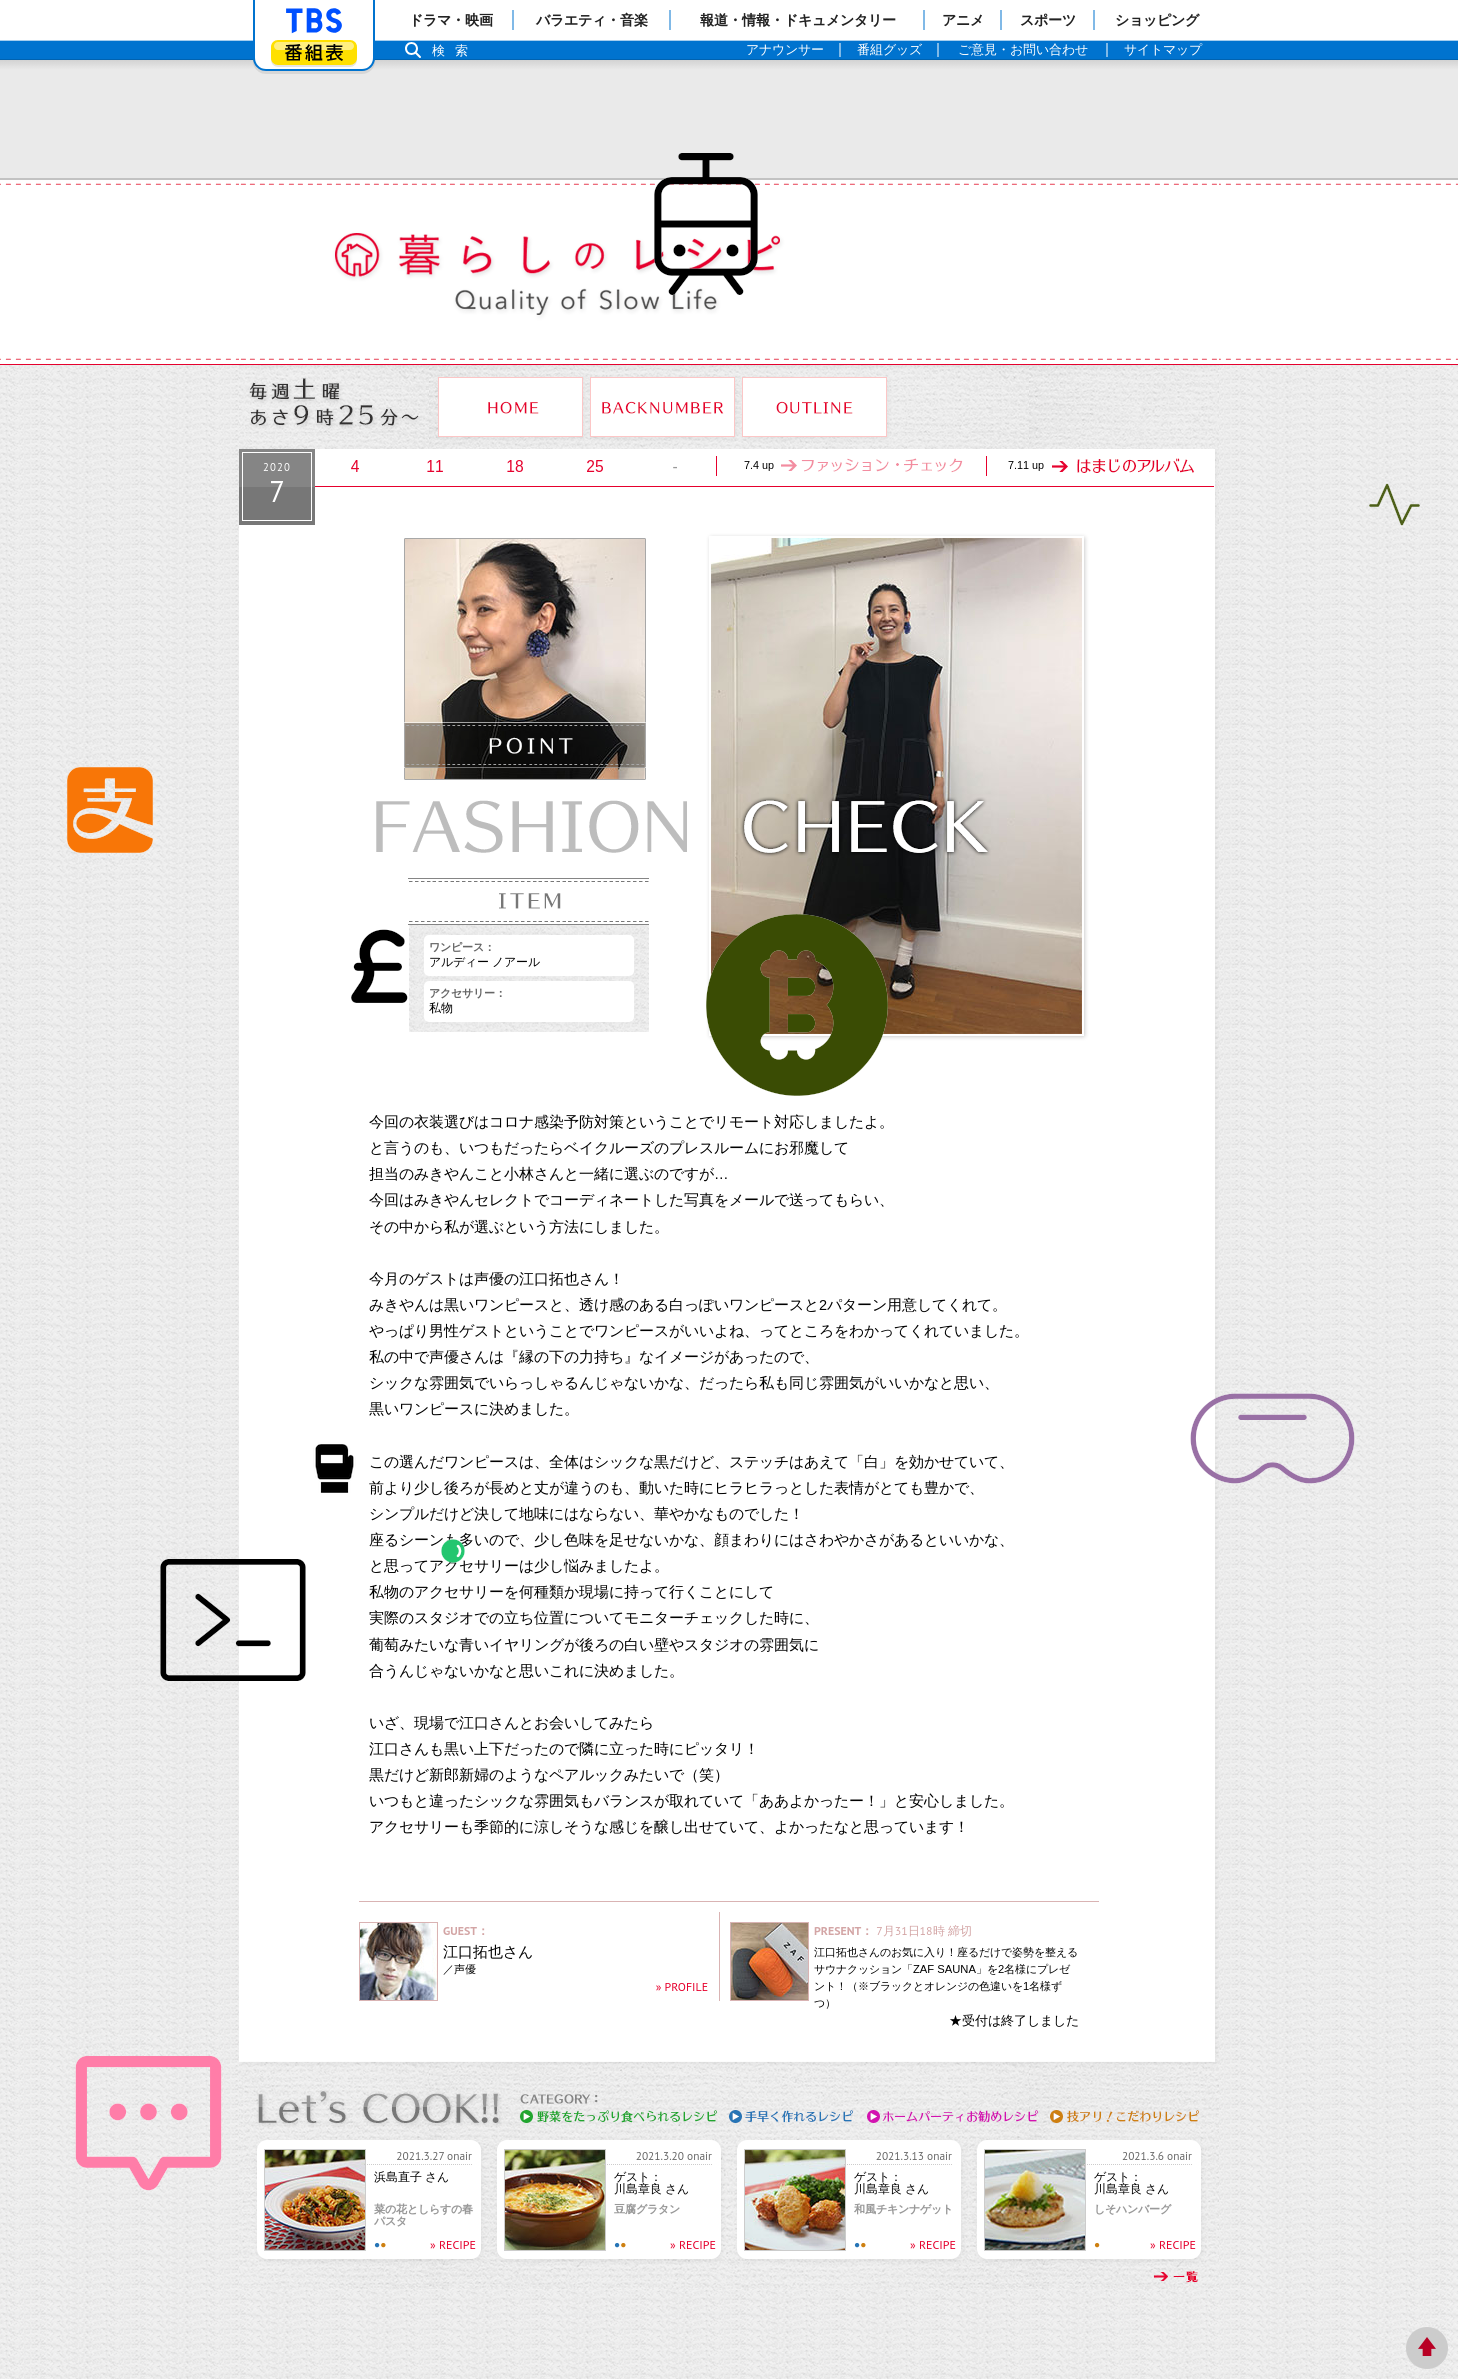 This screenshot has width=1458, height=2379. What do you see at coordinates (380, 965) in the screenshot?
I see `indicates price or payment in British pounds` at bounding box center [380, 965].